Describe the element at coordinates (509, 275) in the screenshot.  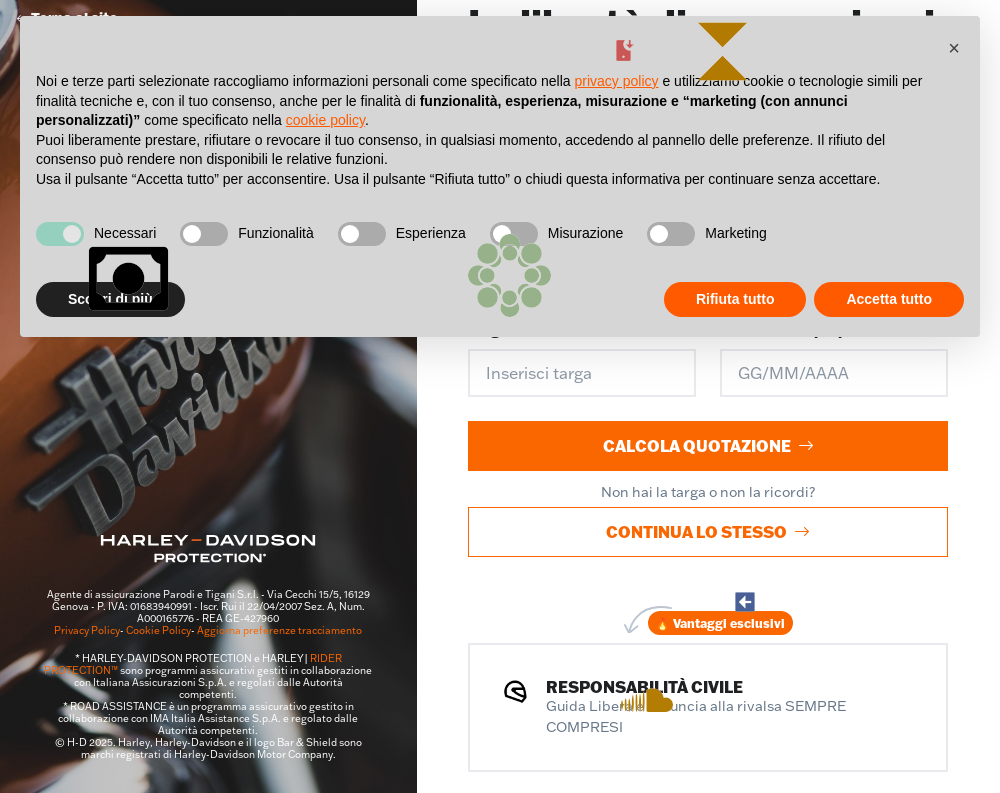
I see `open source framework (OSF) logo` at that location.